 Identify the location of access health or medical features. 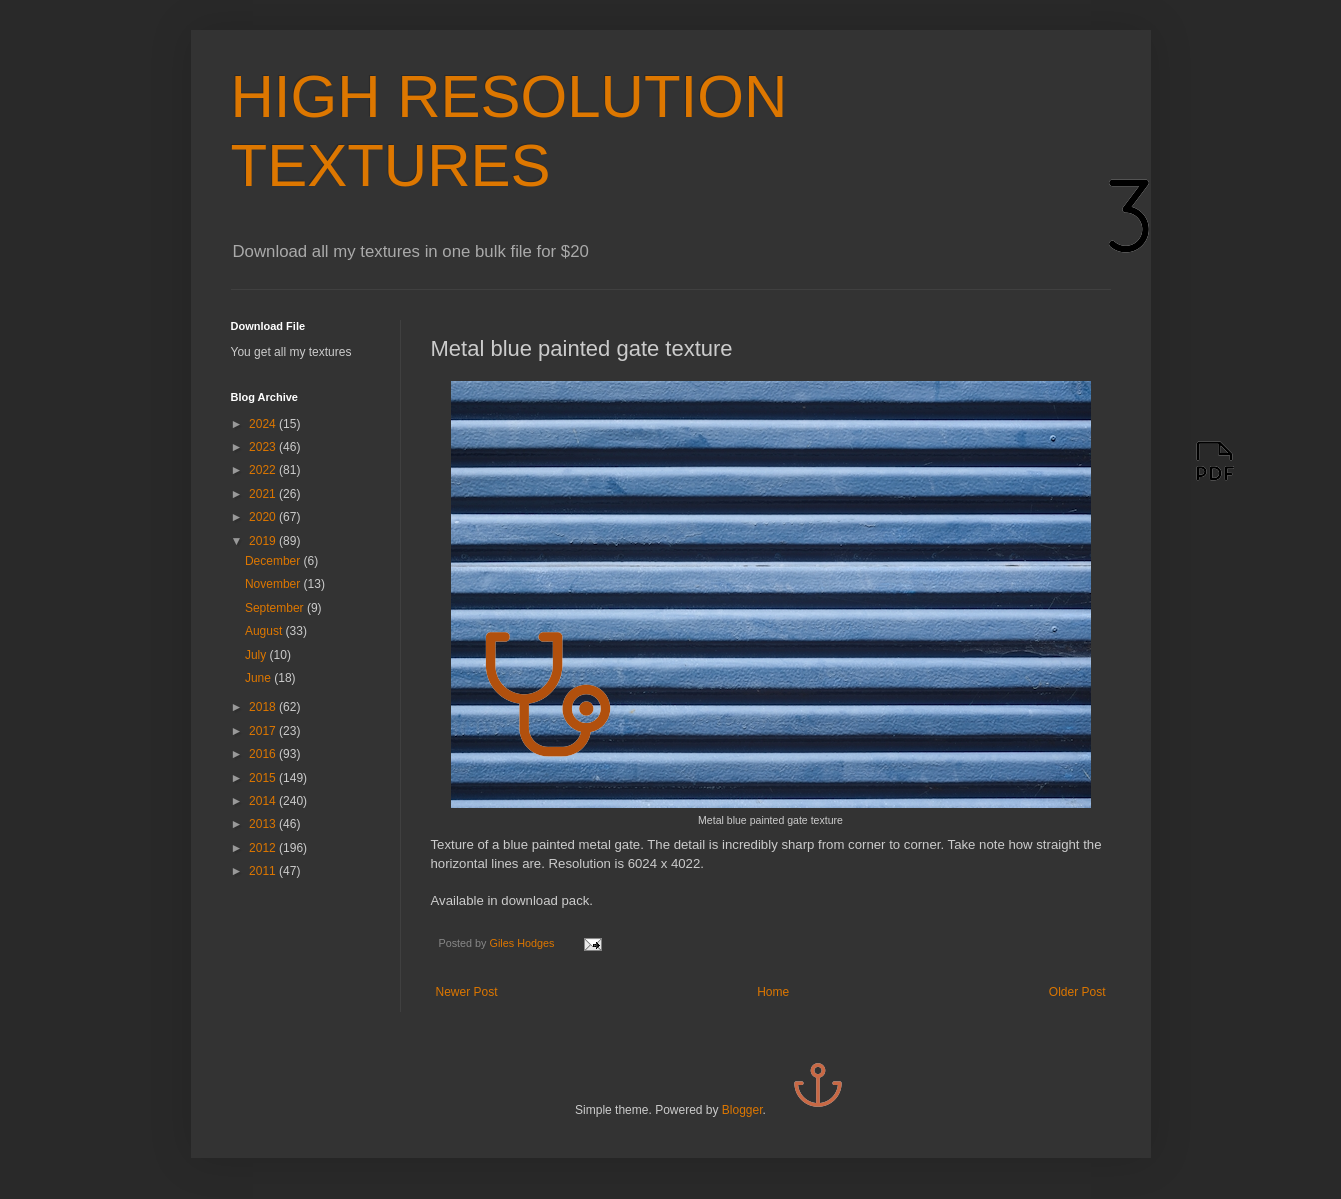
(538, 689).